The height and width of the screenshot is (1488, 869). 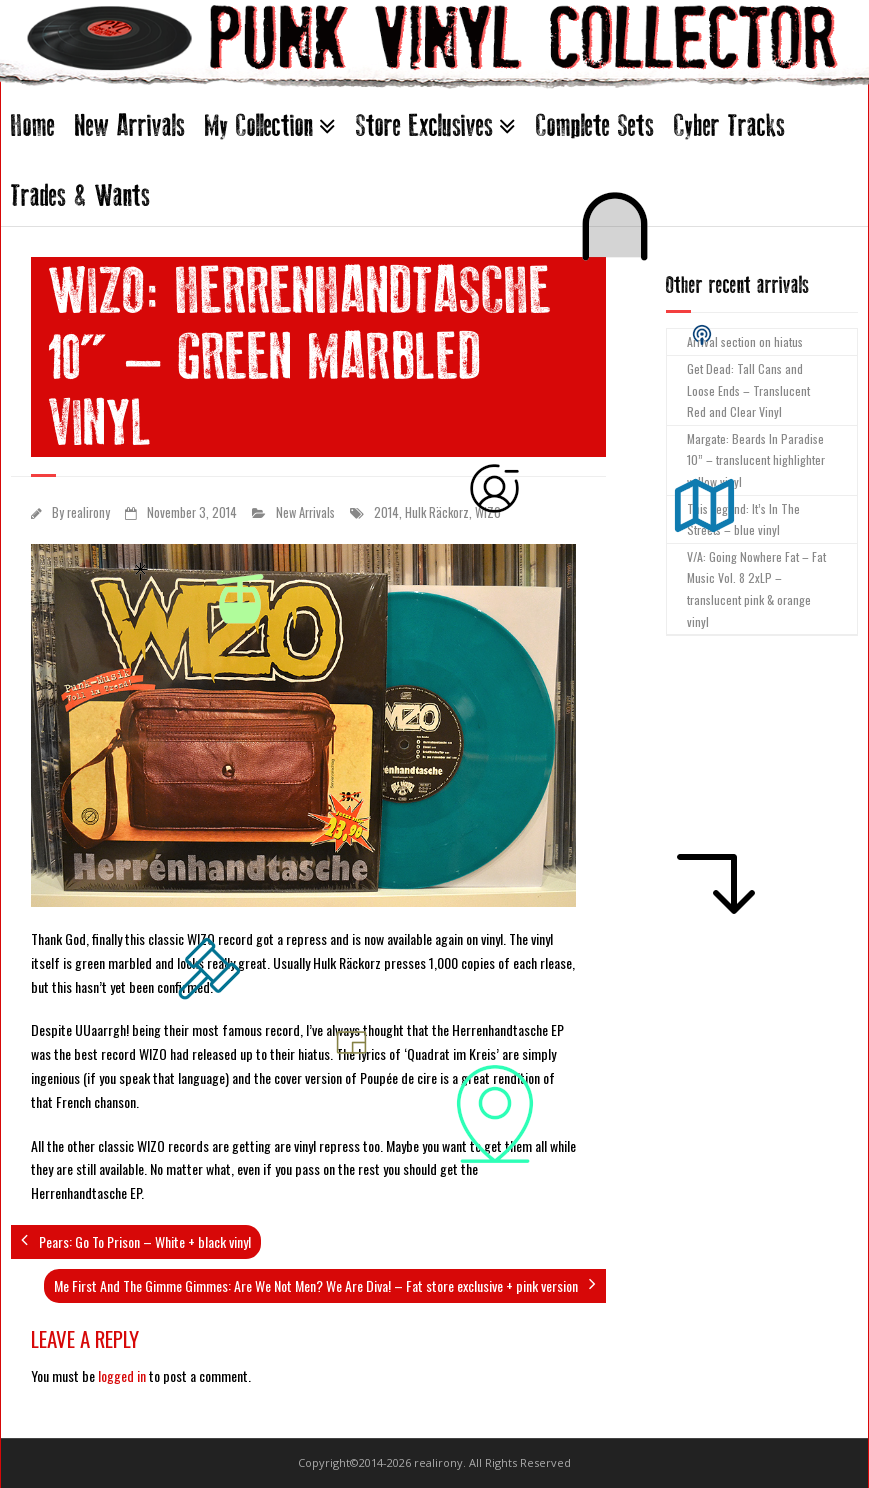 I want to click on access ski lift or cable car information, so click(x=240, y=600).